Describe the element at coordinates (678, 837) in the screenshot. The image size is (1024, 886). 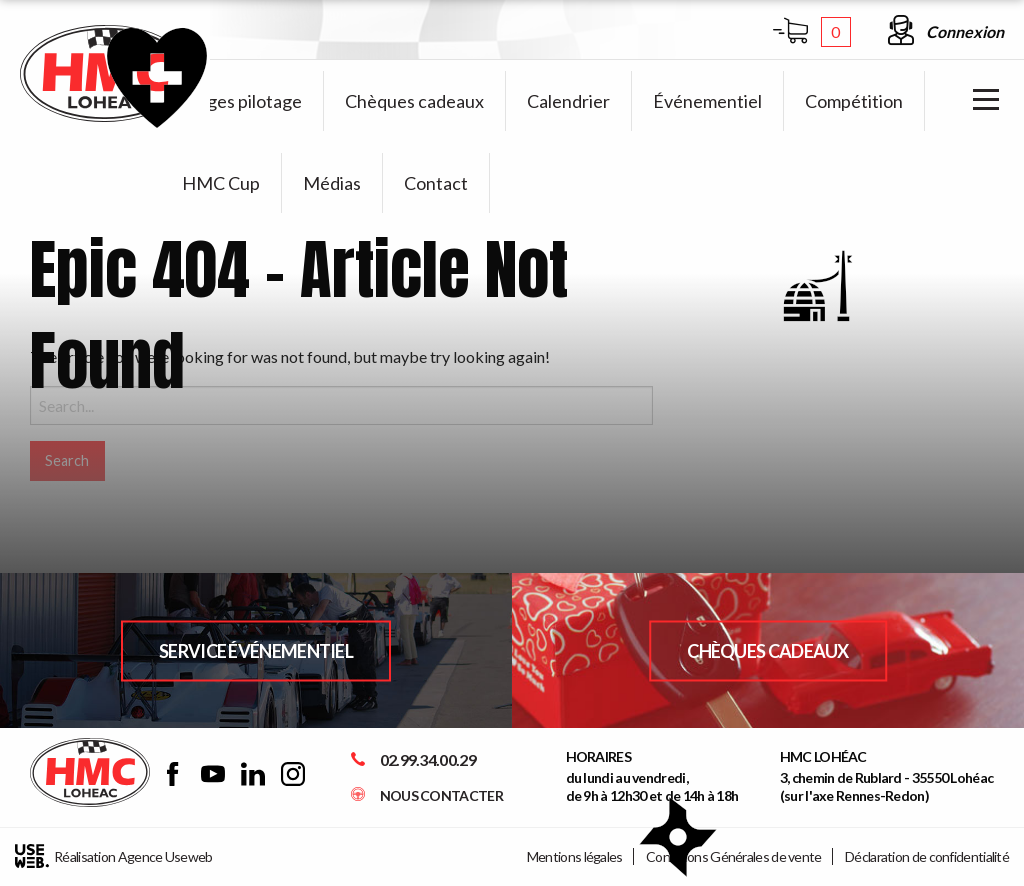
I see `ninja or stealth game mode` at that location.